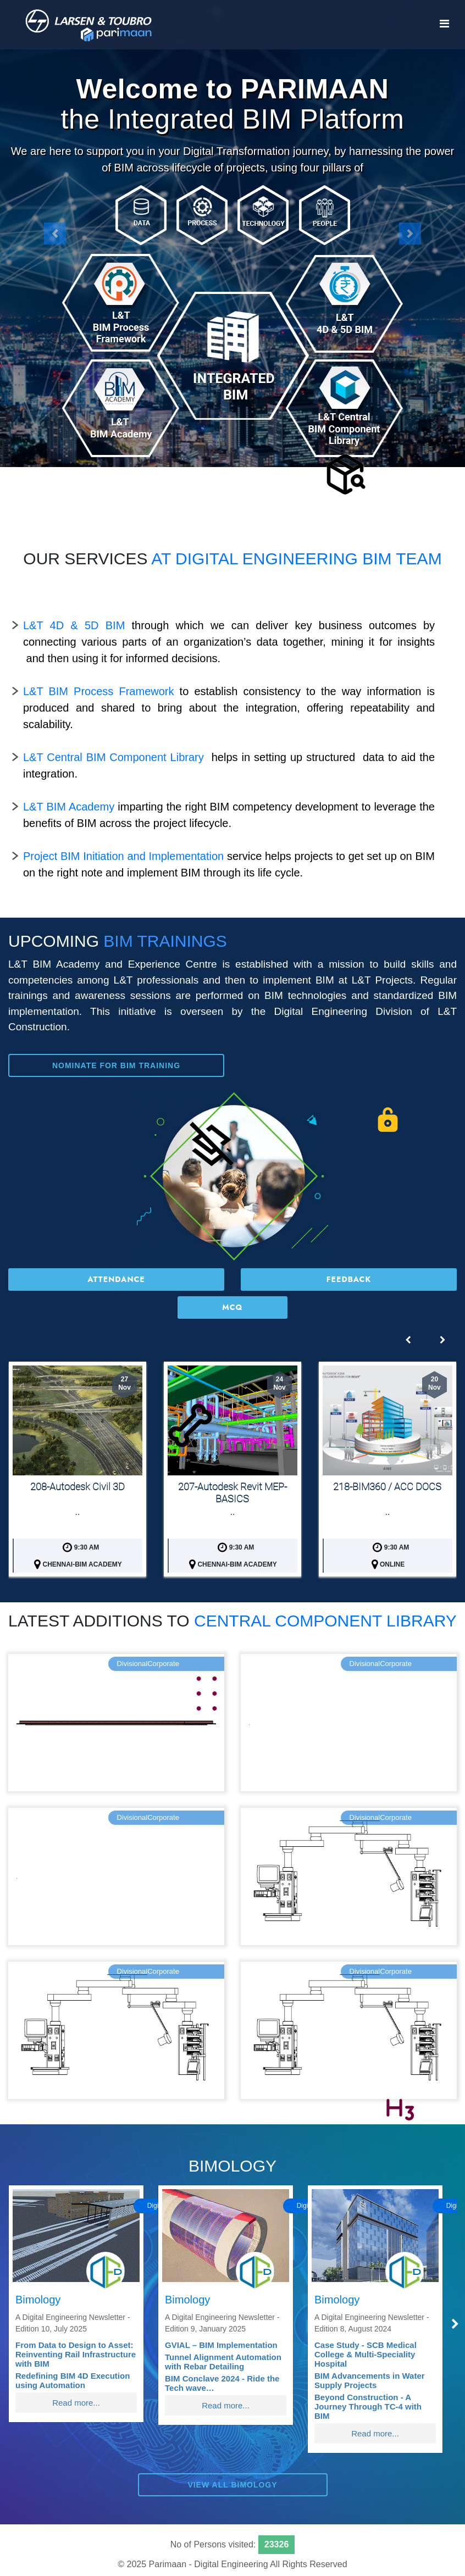 This screenshot has height=2576, width=465. I want to click on drag to reorder items, so click(207, 1694).